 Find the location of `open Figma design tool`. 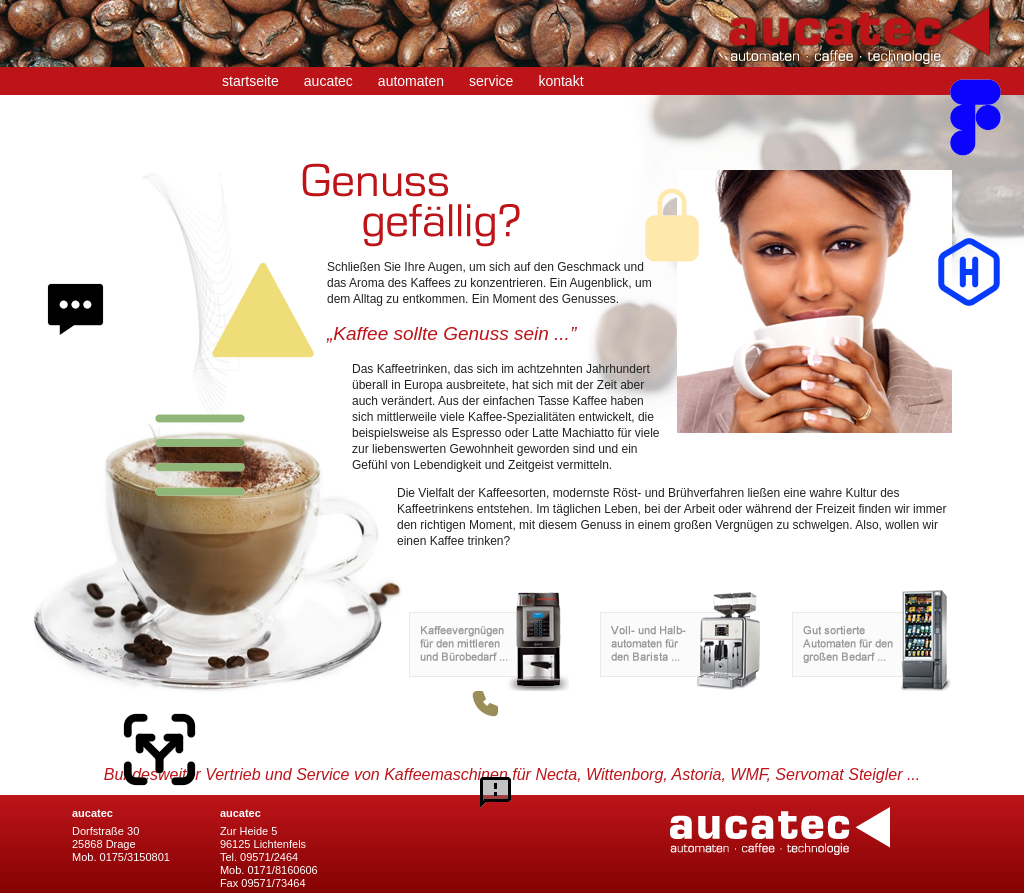

open Figma design tool is located at coordinates (975, 117).